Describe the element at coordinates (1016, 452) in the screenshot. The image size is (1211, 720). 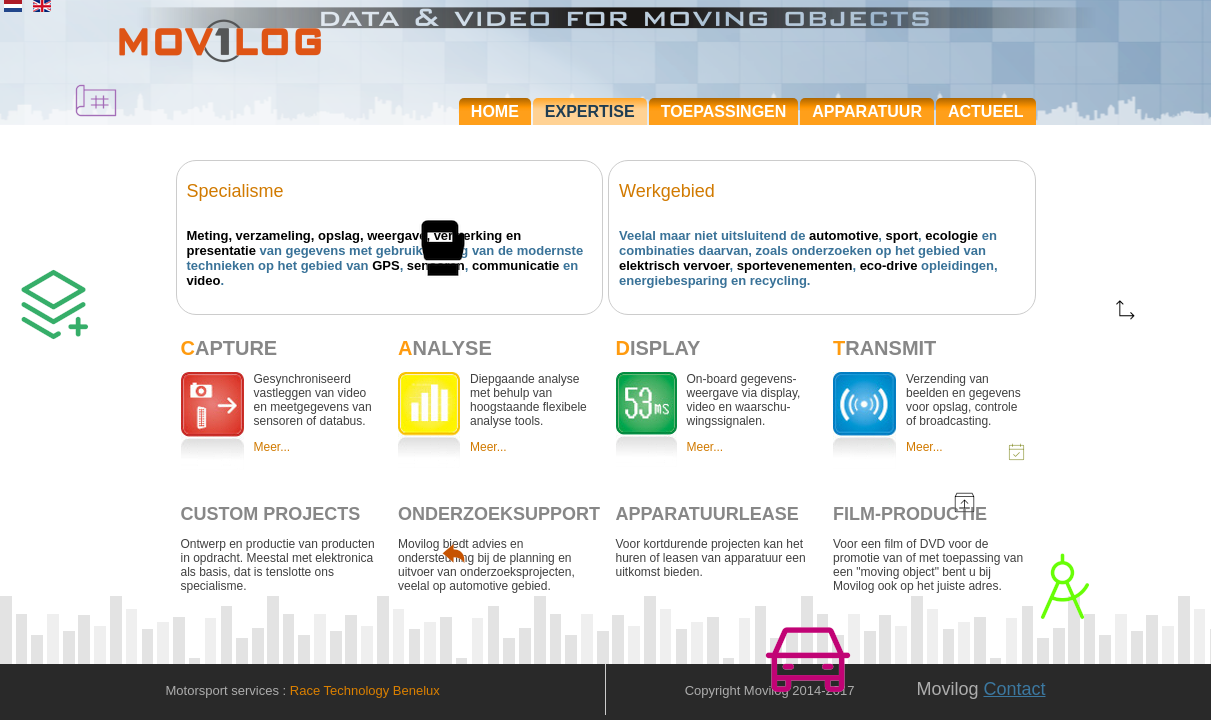
I see `confirm or schedule an event` at that location.